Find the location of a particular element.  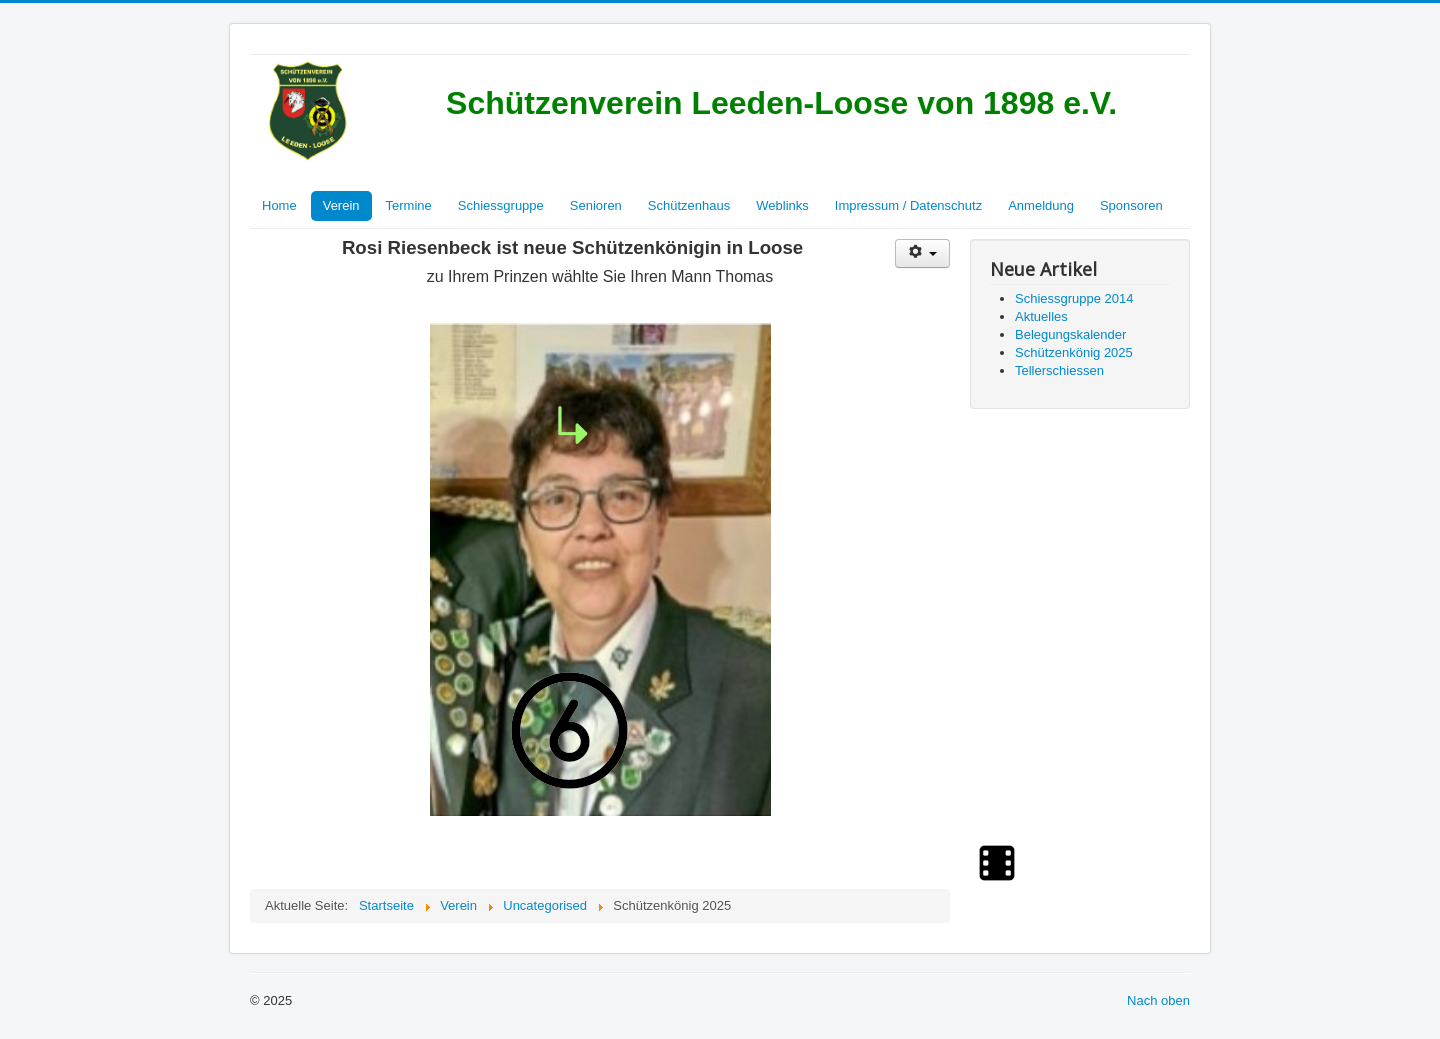

access video or film content is located at coordinates (997, 863).